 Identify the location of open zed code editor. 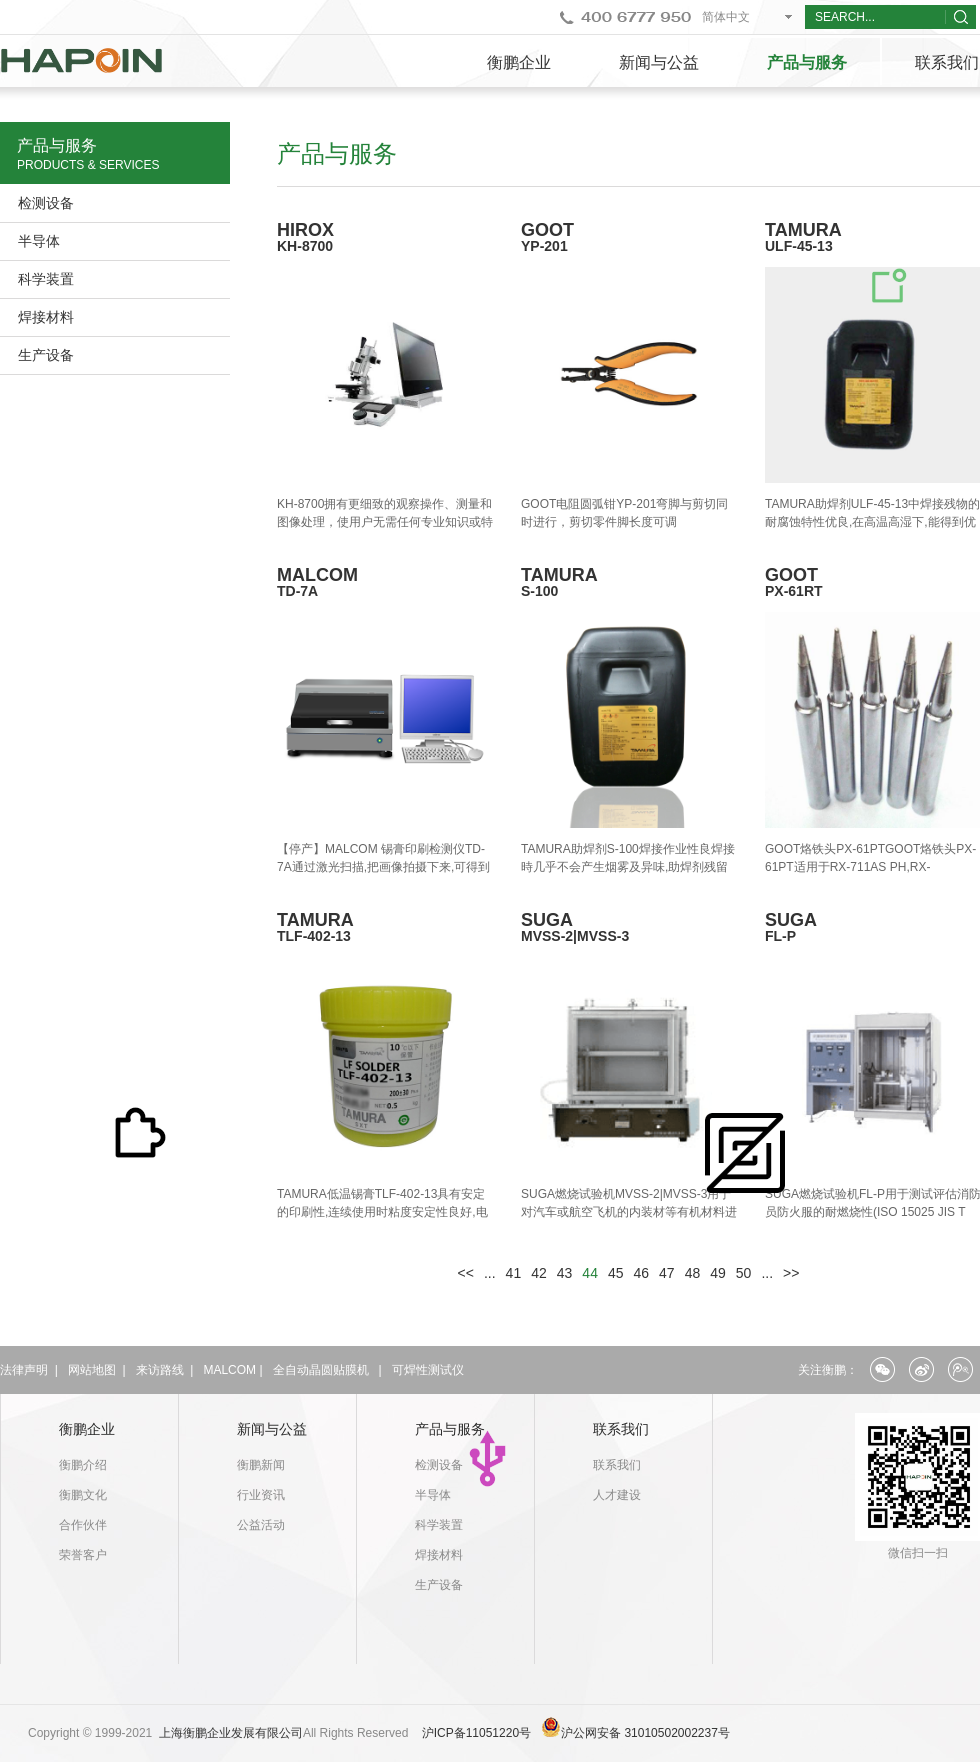
(745, 1153).